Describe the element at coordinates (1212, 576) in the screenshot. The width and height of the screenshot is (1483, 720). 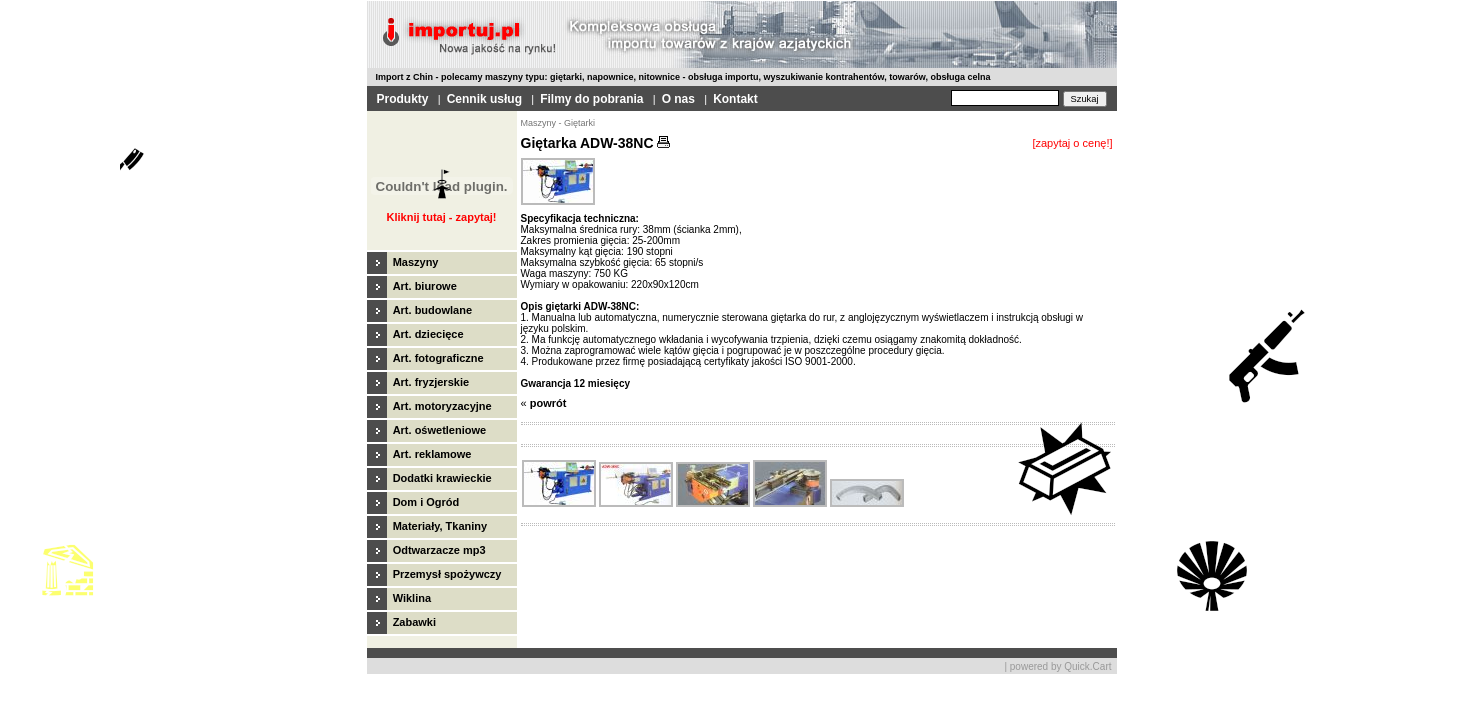
I see `decorative fan or palm frond icon` at that location.